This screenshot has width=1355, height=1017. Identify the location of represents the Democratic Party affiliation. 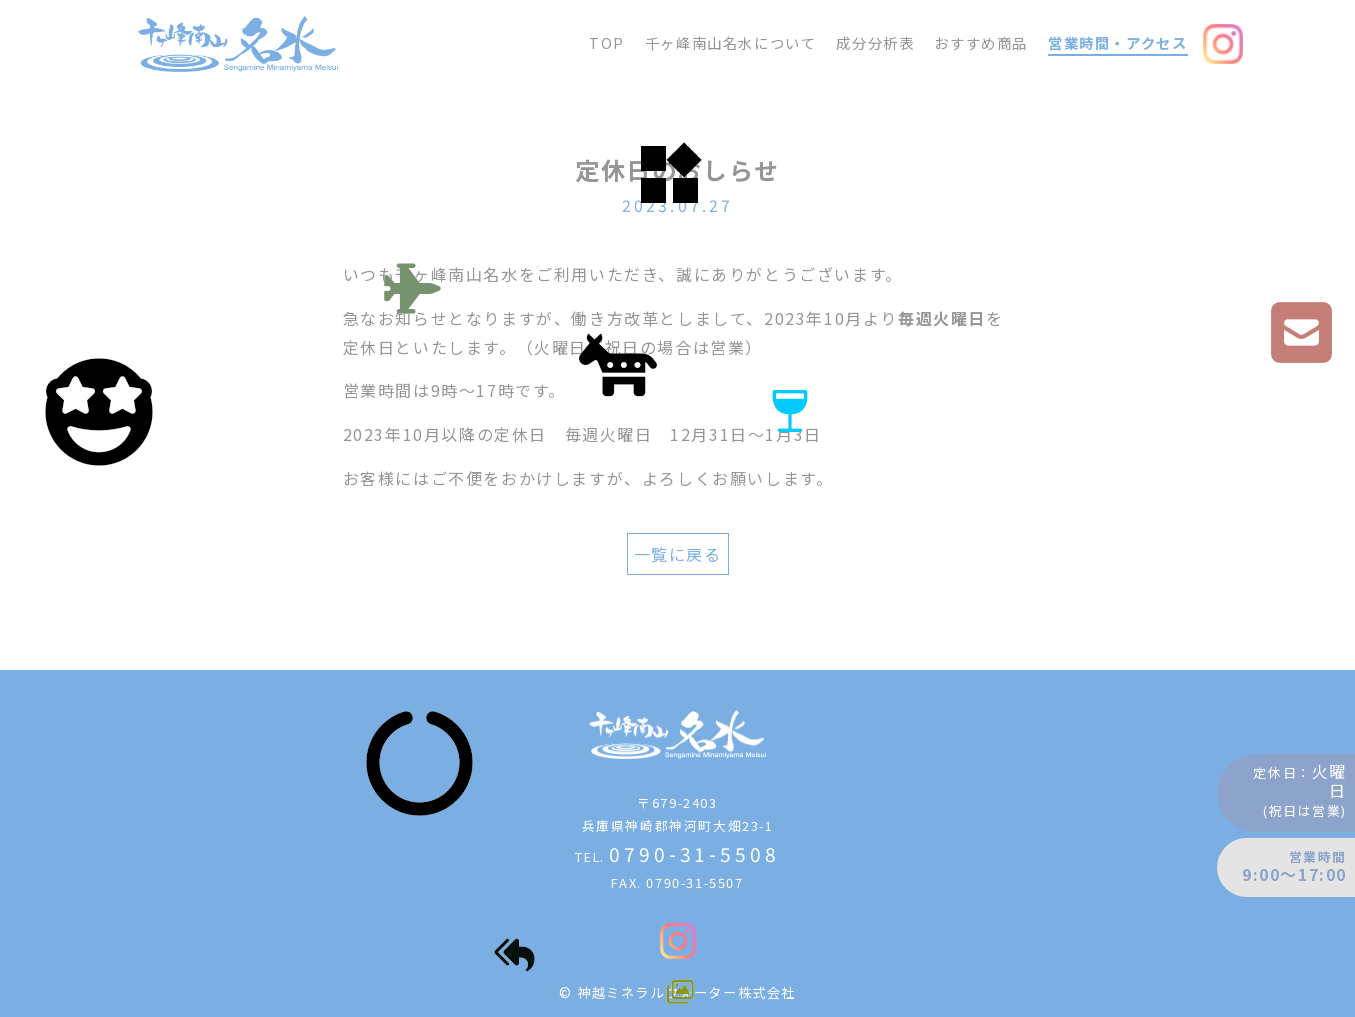
(618, 365).